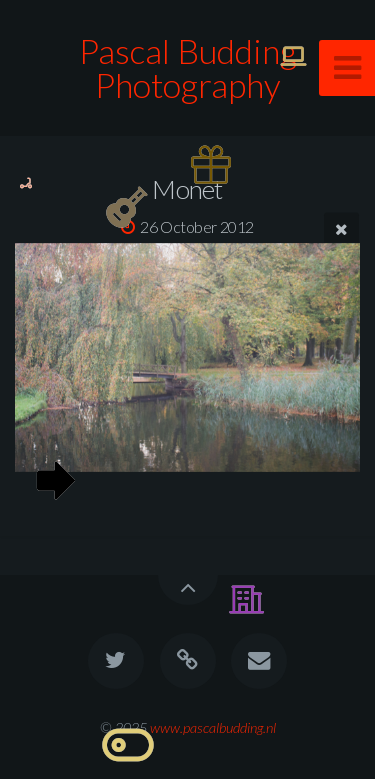  Describe the element at coordinates (245, 599) in the screenshot. I see `view office or workplace location` at that location.